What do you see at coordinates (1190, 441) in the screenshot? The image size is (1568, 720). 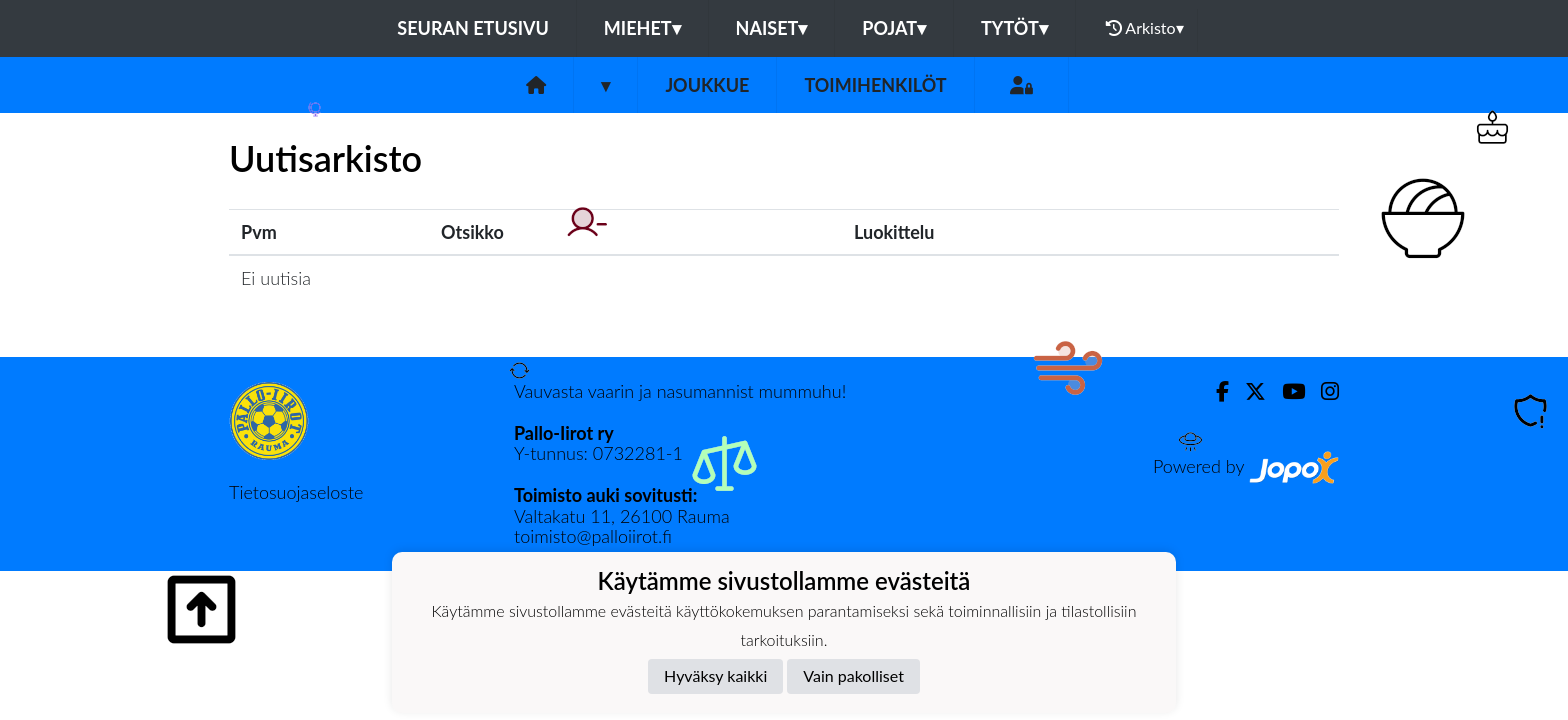 I see `access sci-fi or space-themed content` at bounding box center [1190, 441].